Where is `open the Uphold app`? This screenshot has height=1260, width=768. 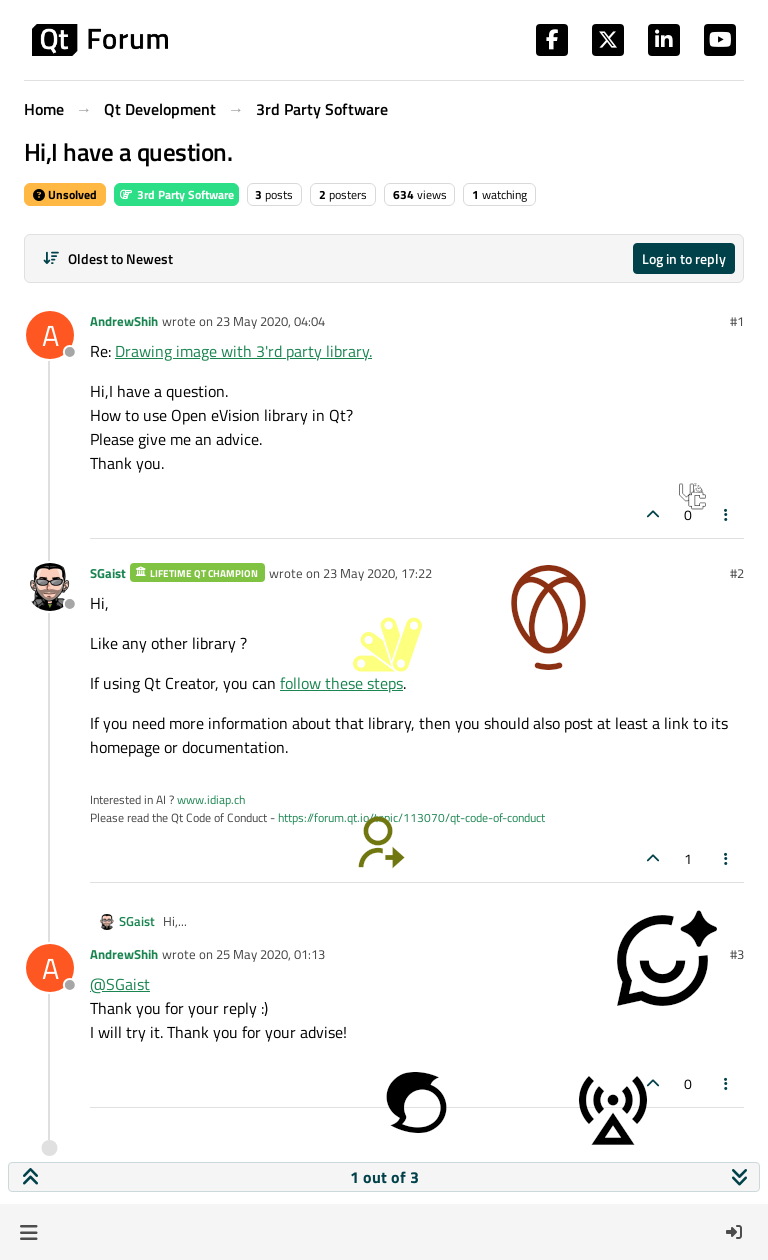
open the Uphold app is located at coordinates (548, 617).